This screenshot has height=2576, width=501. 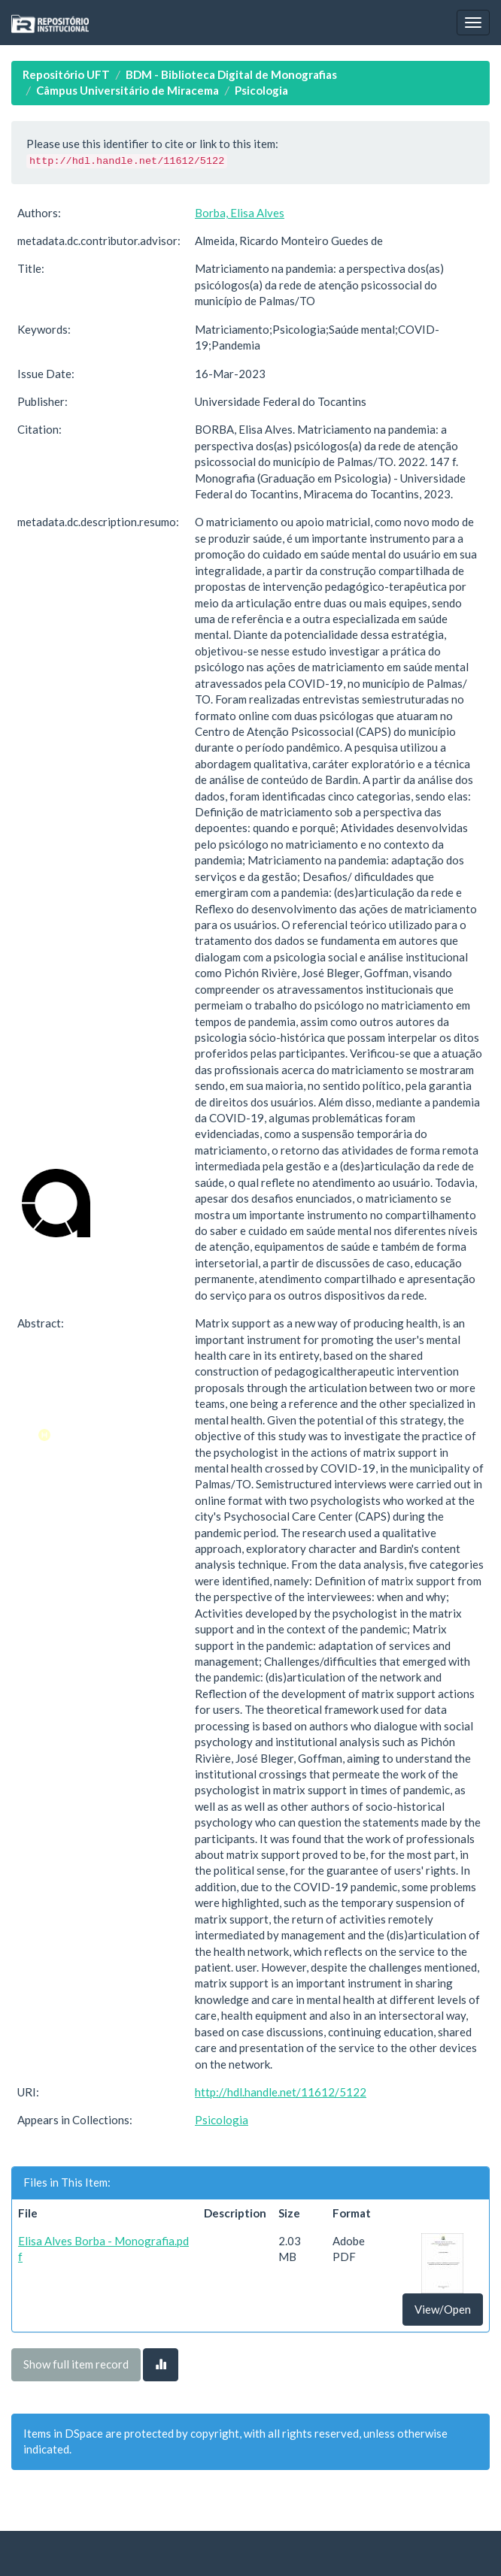 I want to click on hedera hashgraph platform logo, so click(x=44, y=1435).